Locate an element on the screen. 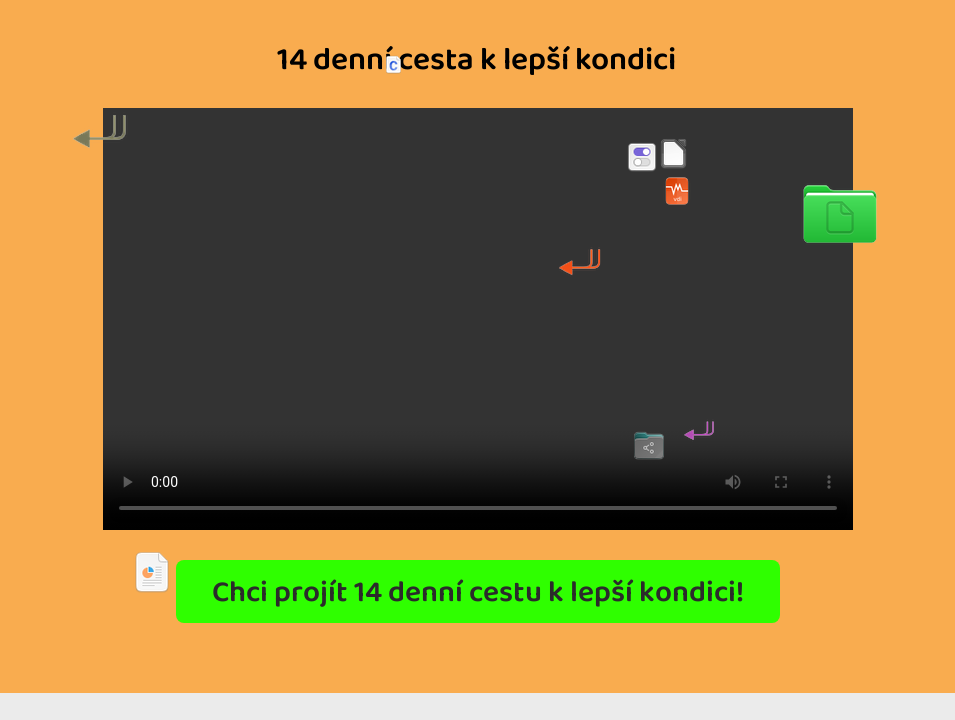  open a presentation file is located at coordinates (152, 572).